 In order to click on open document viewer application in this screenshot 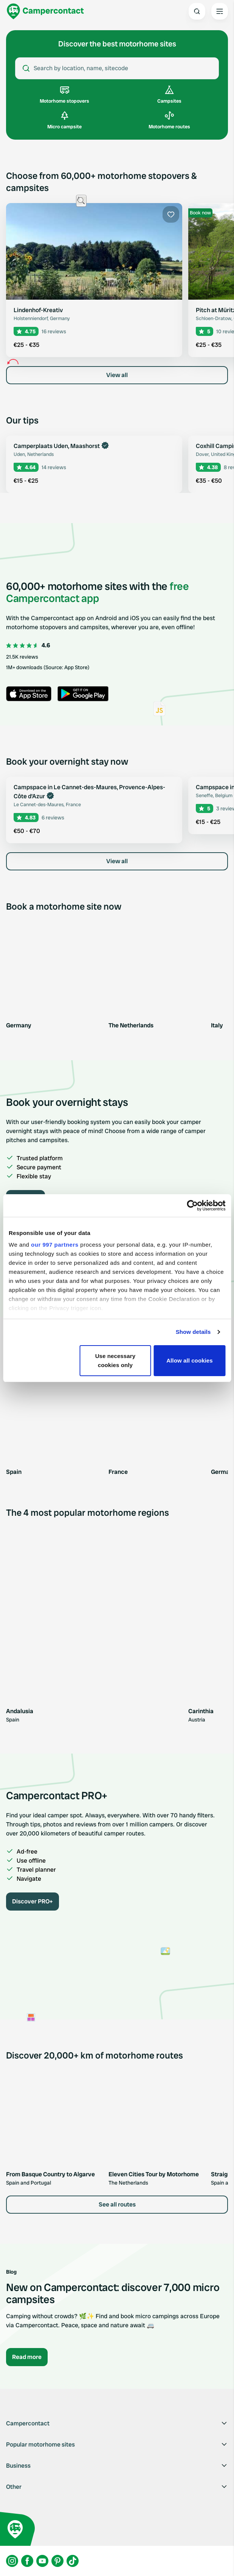, I will do `click(81, 201)`.